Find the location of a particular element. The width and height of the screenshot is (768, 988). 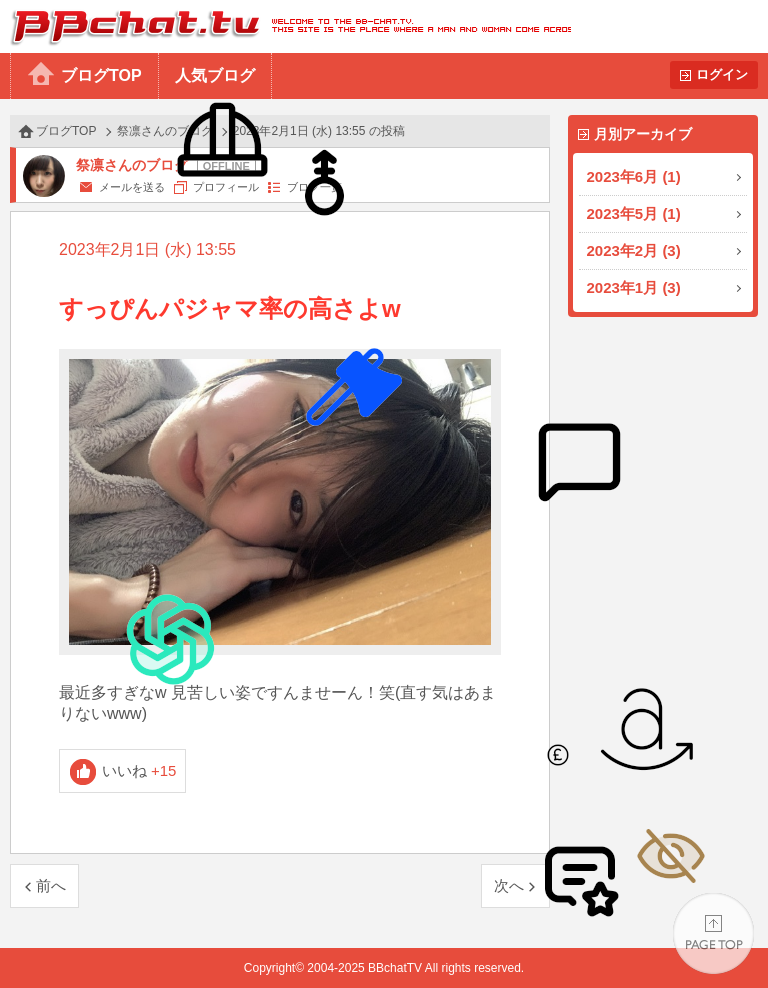

hide password or sensitive content is located at coordinates (671, 856).